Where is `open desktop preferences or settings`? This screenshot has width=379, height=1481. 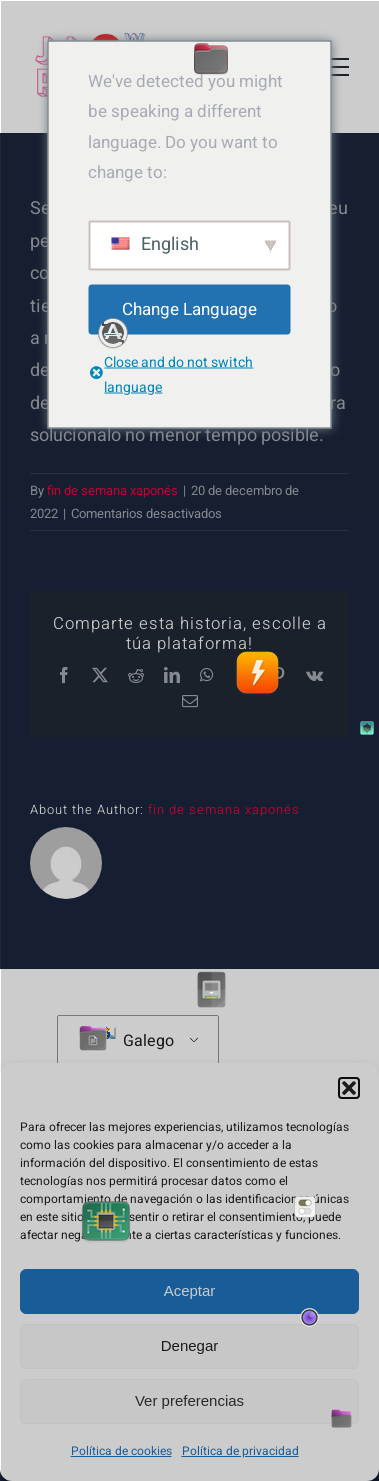 open desktop preferences or settings is located at coordinates (305, 1207).